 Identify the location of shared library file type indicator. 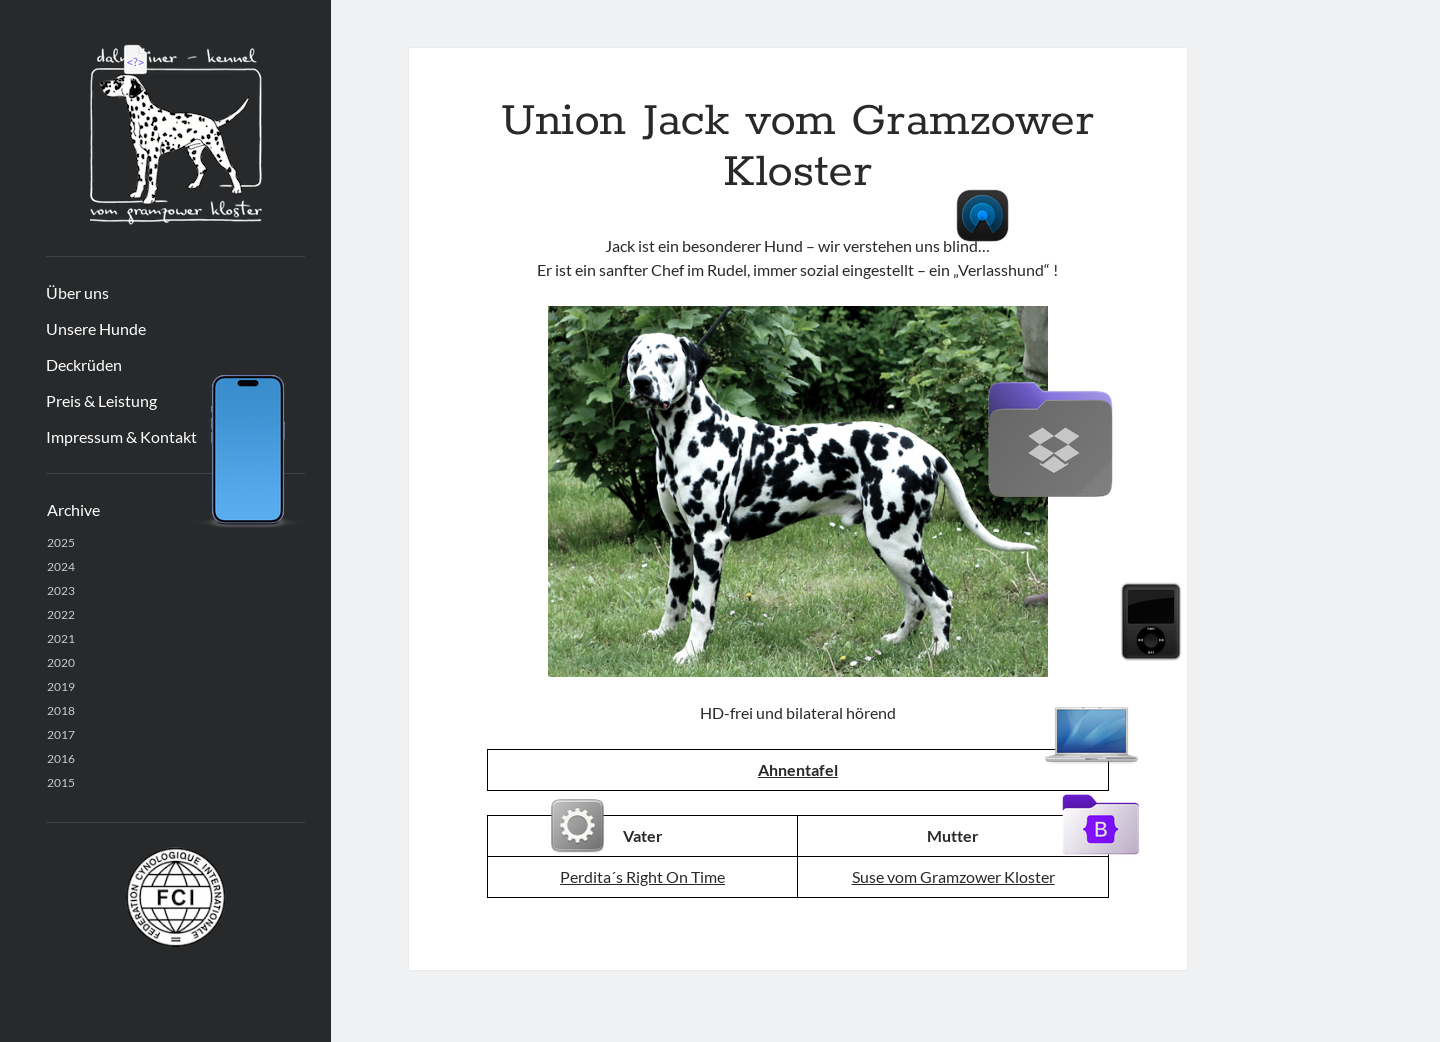
(577, 825).